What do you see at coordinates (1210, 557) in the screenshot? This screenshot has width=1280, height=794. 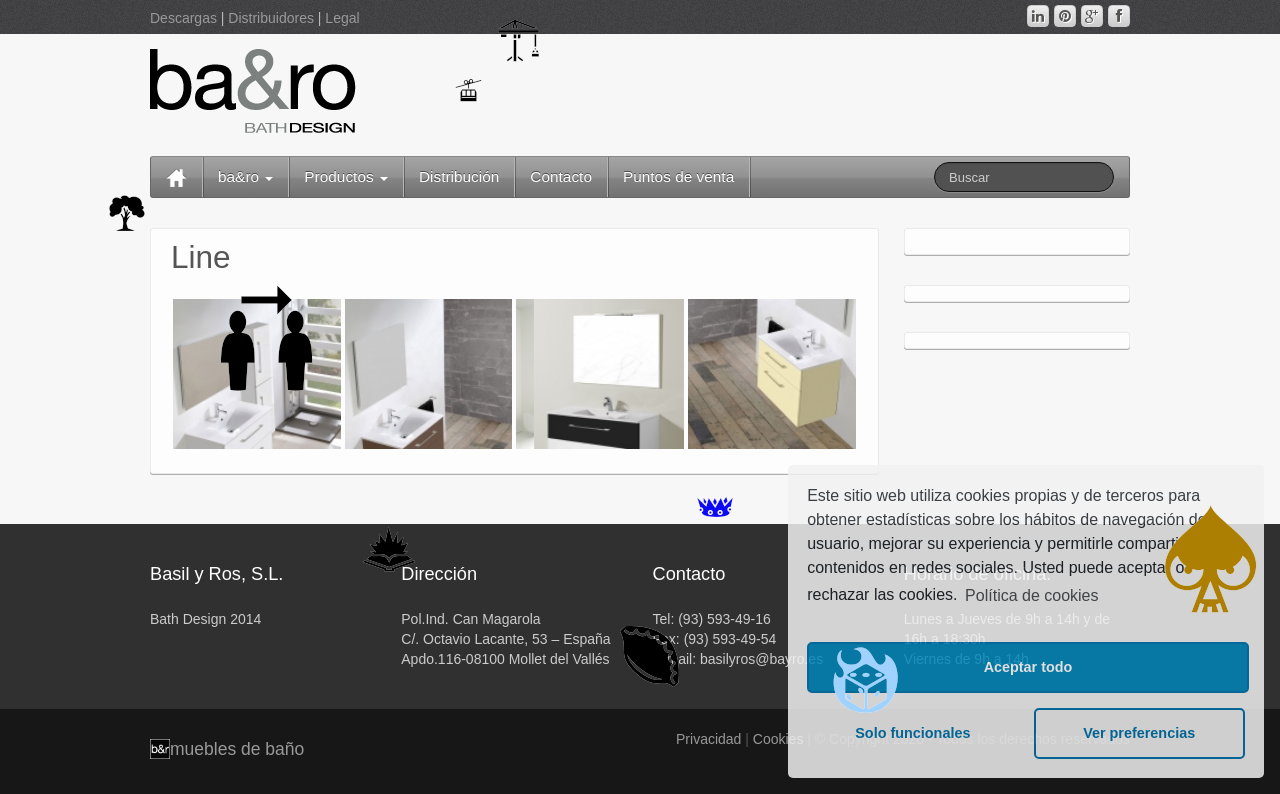 I see `indicates death or game over in a card game` at bounding box center [1210, 557].